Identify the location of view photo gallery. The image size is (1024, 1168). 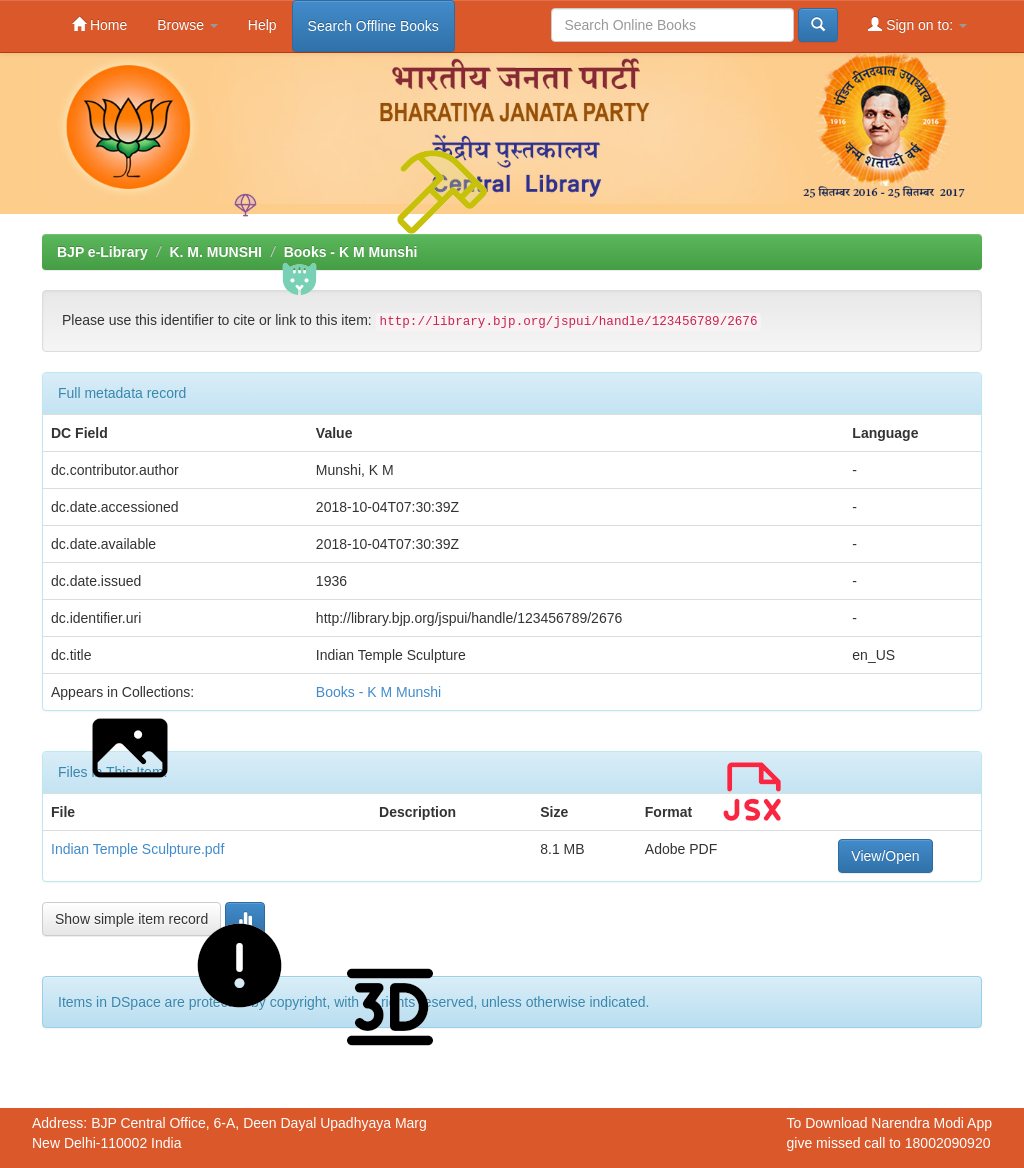
(130, 748).